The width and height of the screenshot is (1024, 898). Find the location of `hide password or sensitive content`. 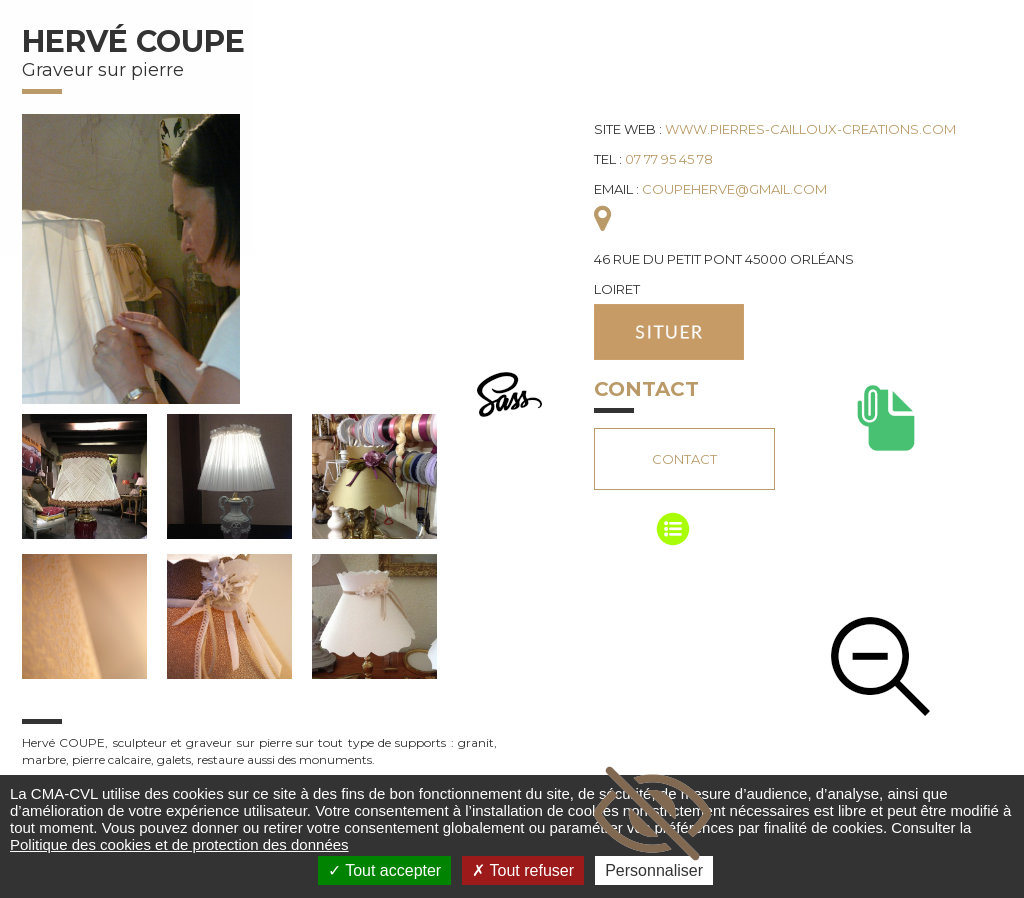

hide password or sensitive content is located at coordinates (652, 813).